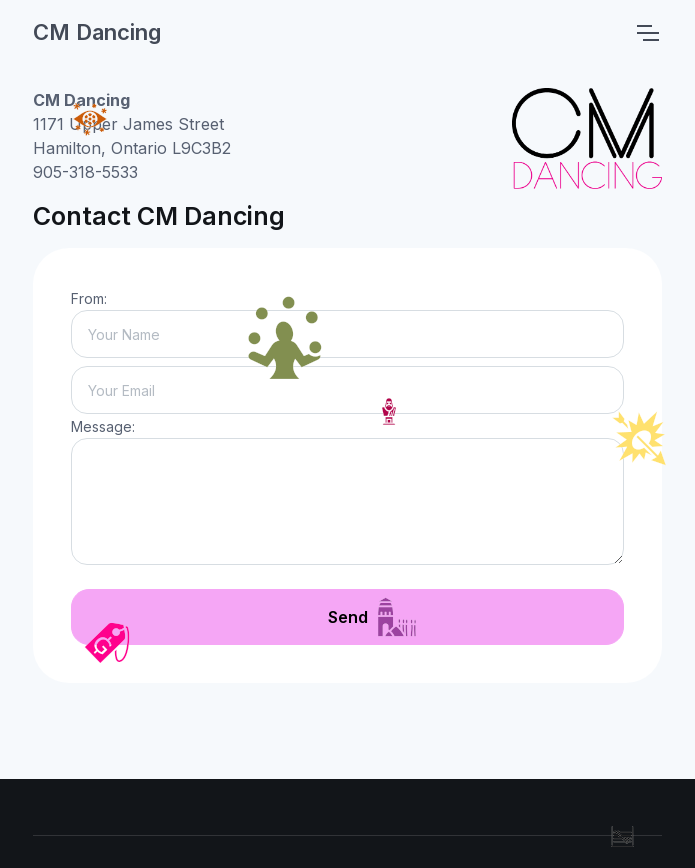  Describe the element at coordinates (107, 643) in the screenshot. I see `view price or discount information` at that location.